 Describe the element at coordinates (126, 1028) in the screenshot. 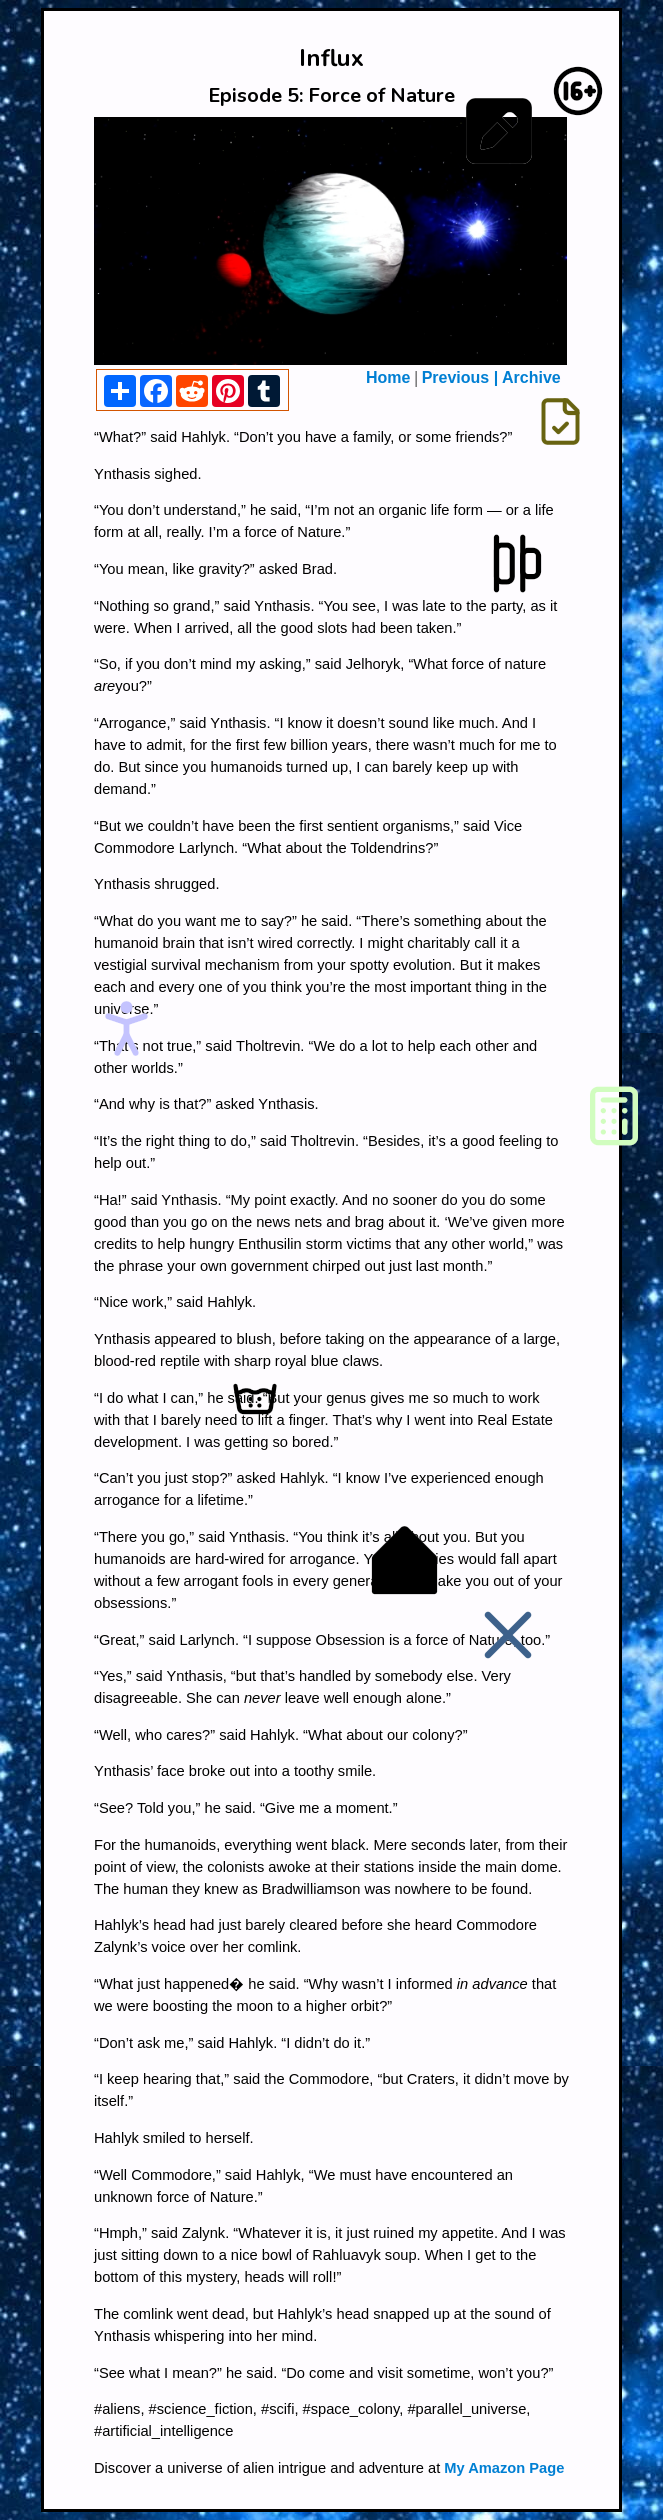

I see `indicates pedestrian or walking mode` at that location.